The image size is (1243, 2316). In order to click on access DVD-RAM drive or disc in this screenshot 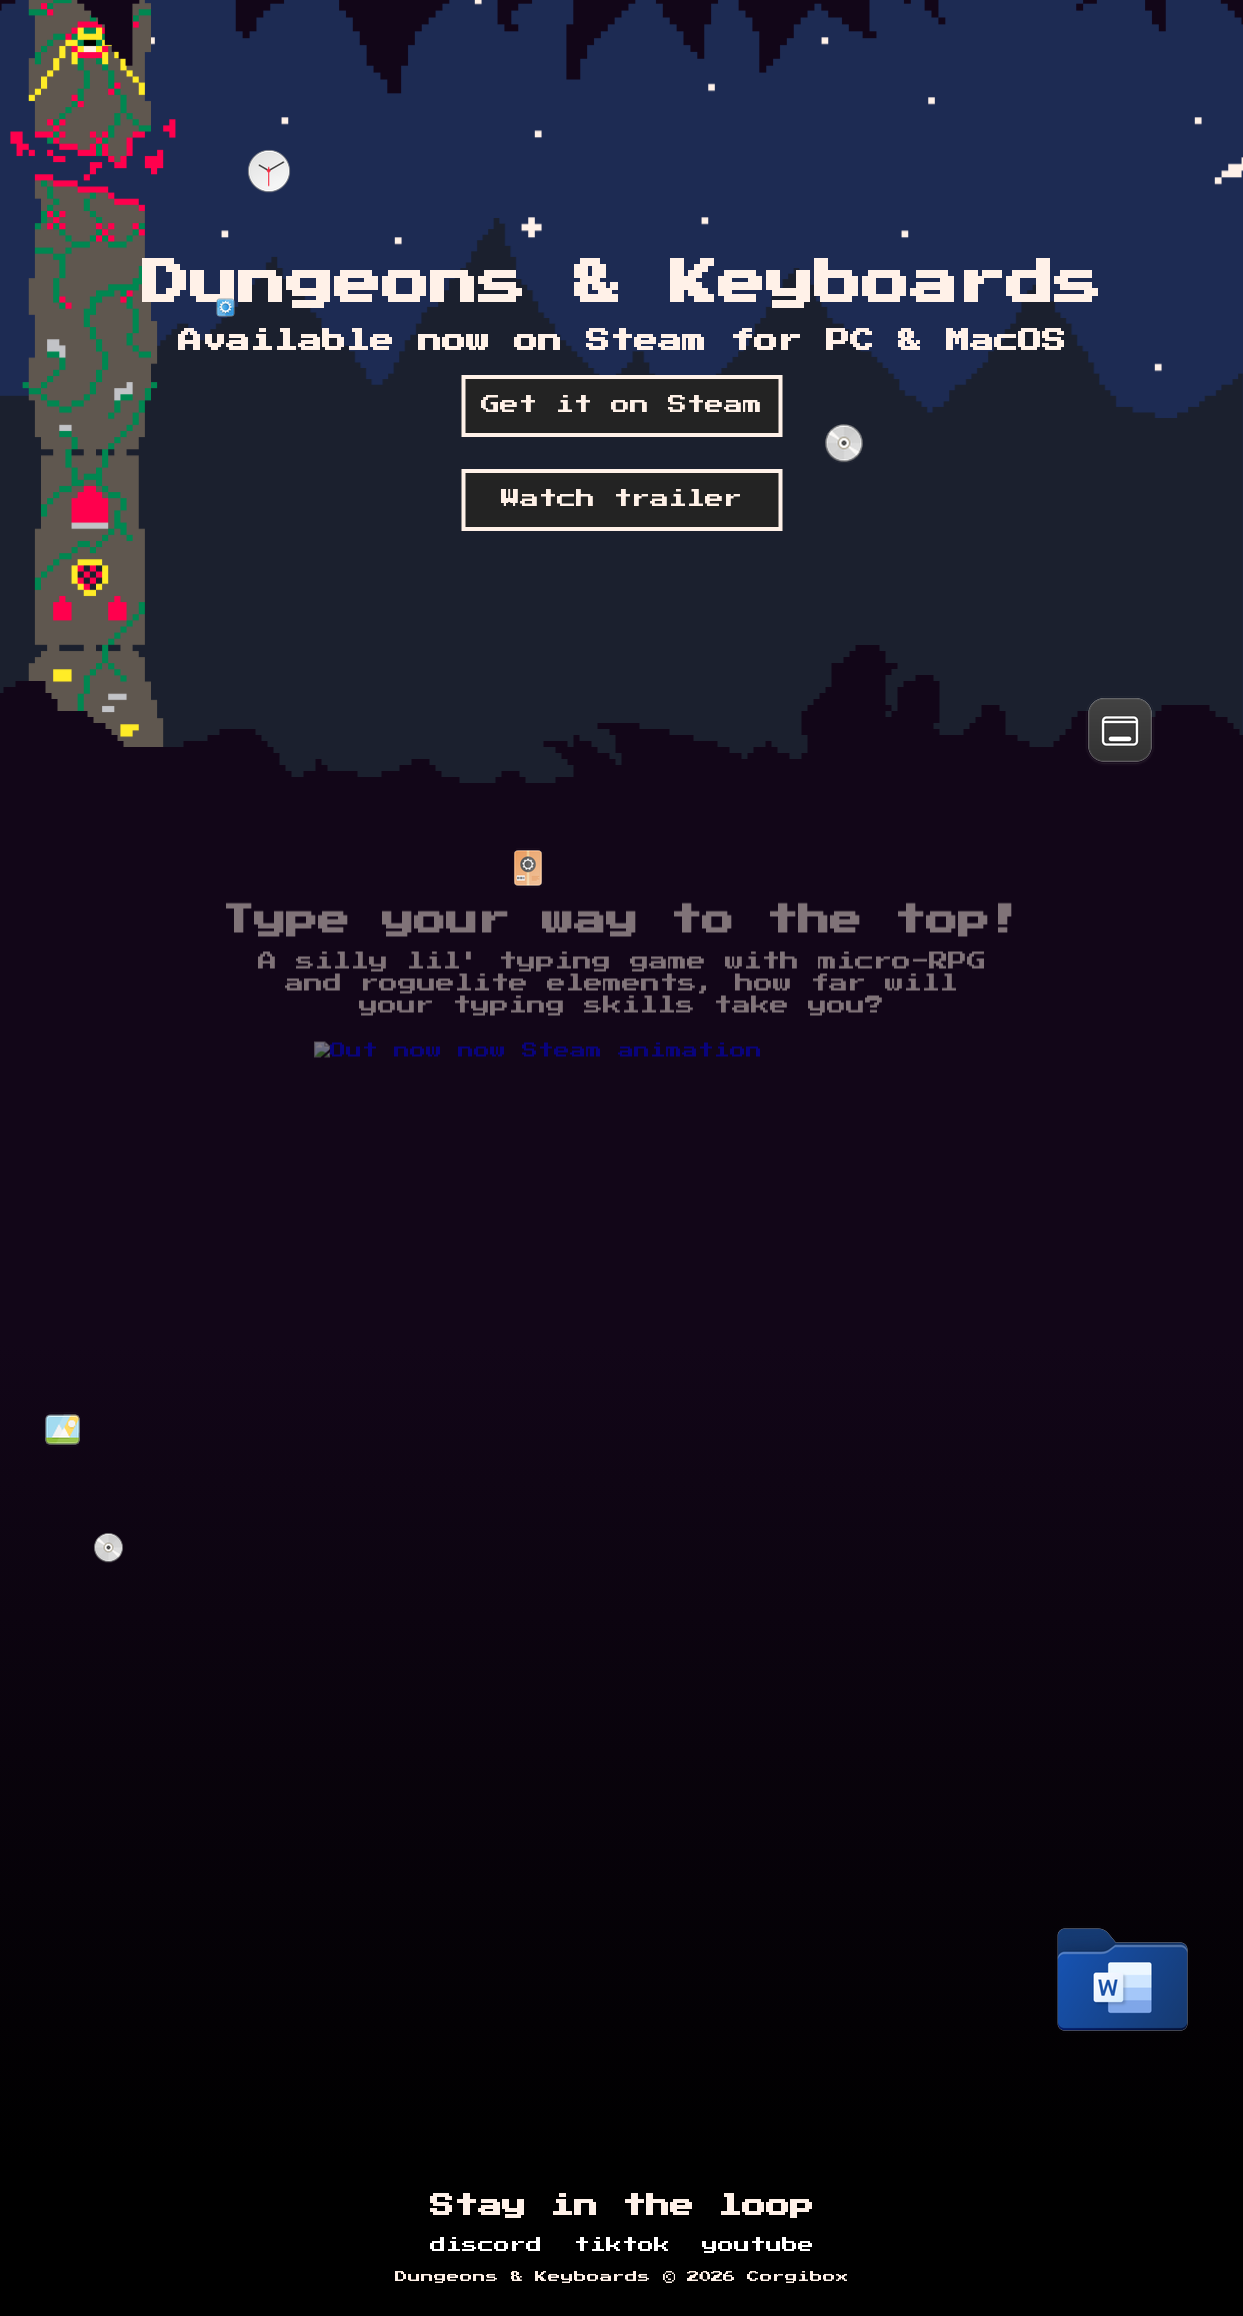, I will do `click(108, 1547)`.